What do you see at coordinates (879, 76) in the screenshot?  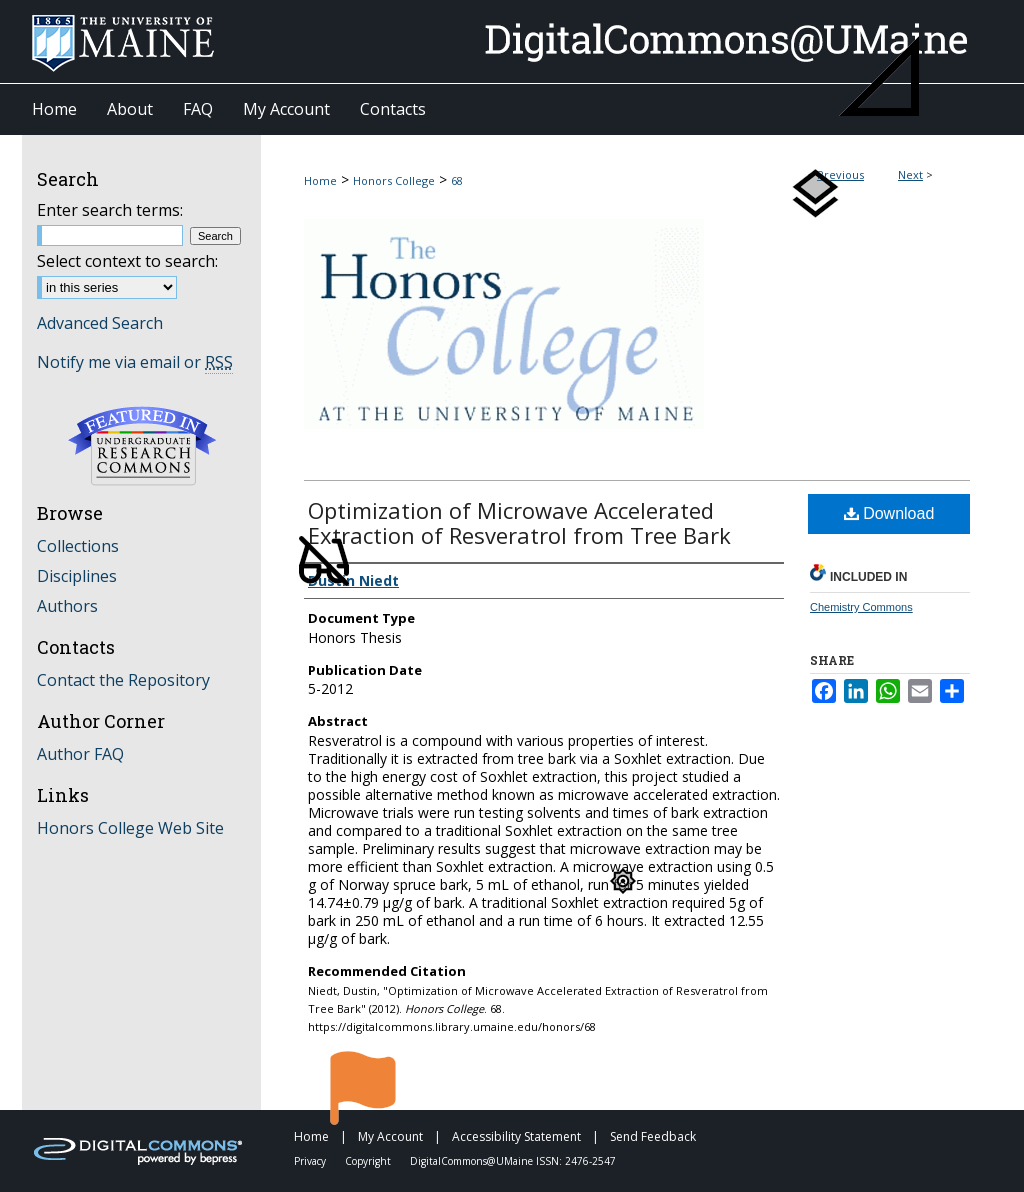 I see `indicates no cellular signal available` at bounding box center [879, 76].